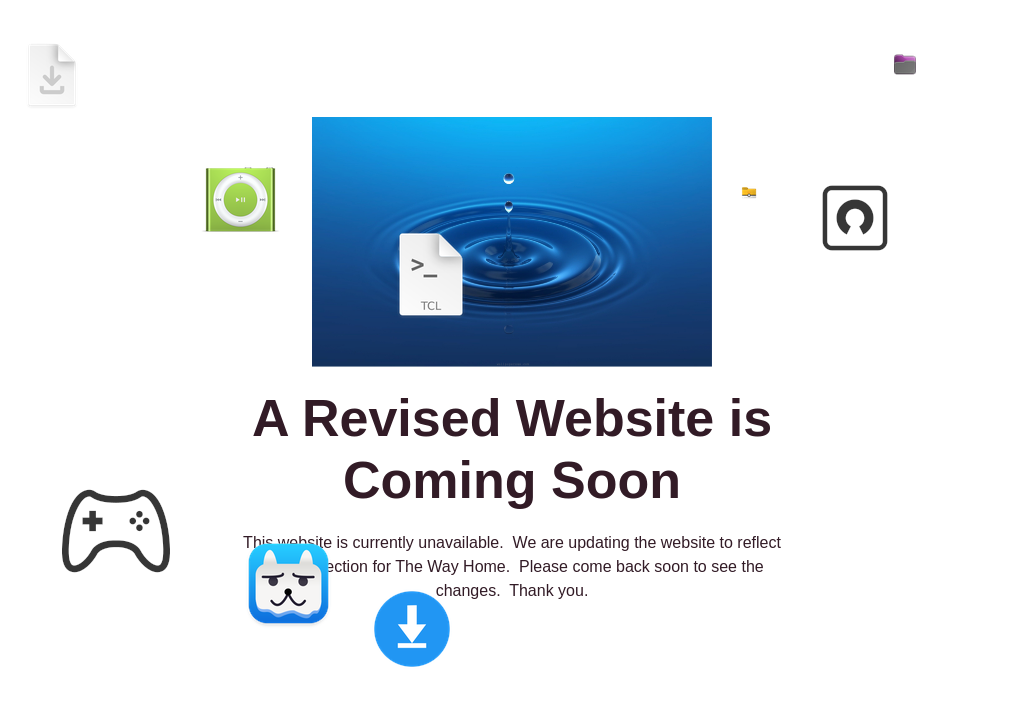 Image resolution: width=1024 pixels, height=720 pixels. Describe the element at coordinates (52, 76) in the screenshot. I see `download or install a text-based configuration file` at that location.